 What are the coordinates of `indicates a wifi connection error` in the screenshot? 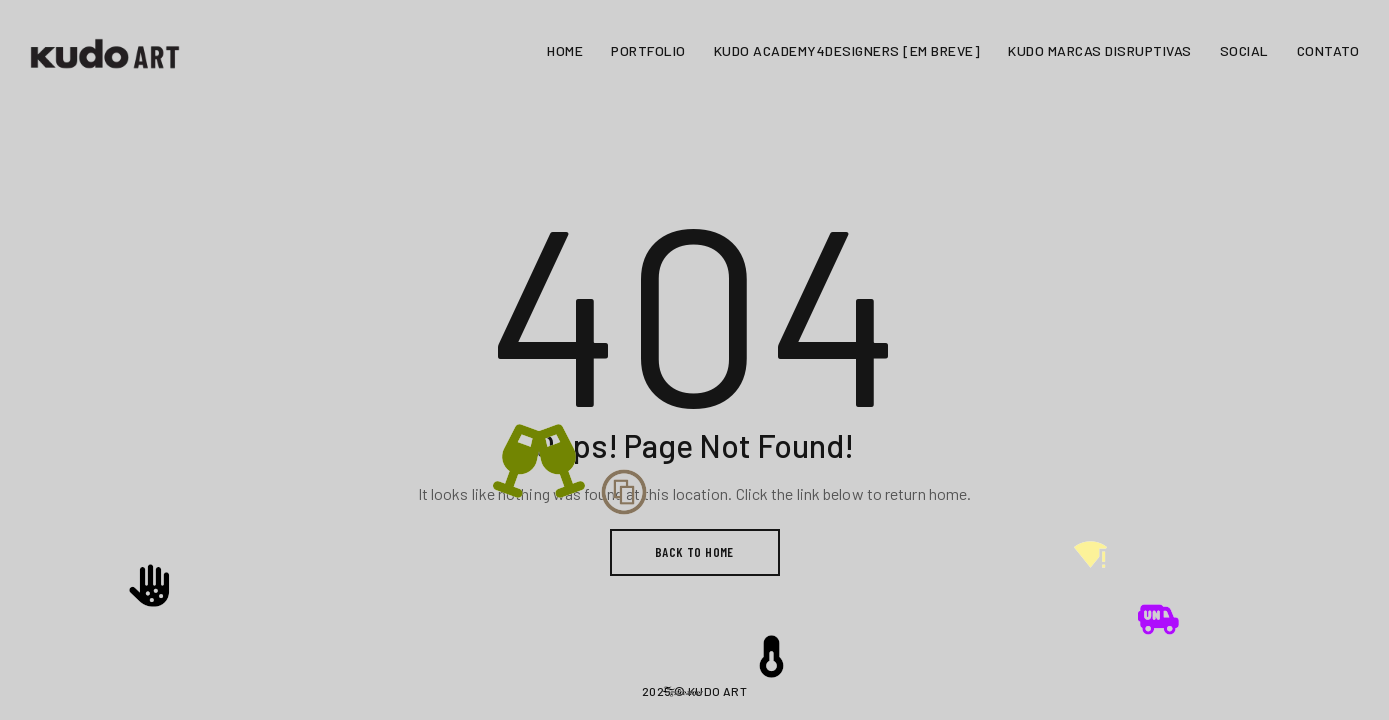 It's located at (1090, 554).